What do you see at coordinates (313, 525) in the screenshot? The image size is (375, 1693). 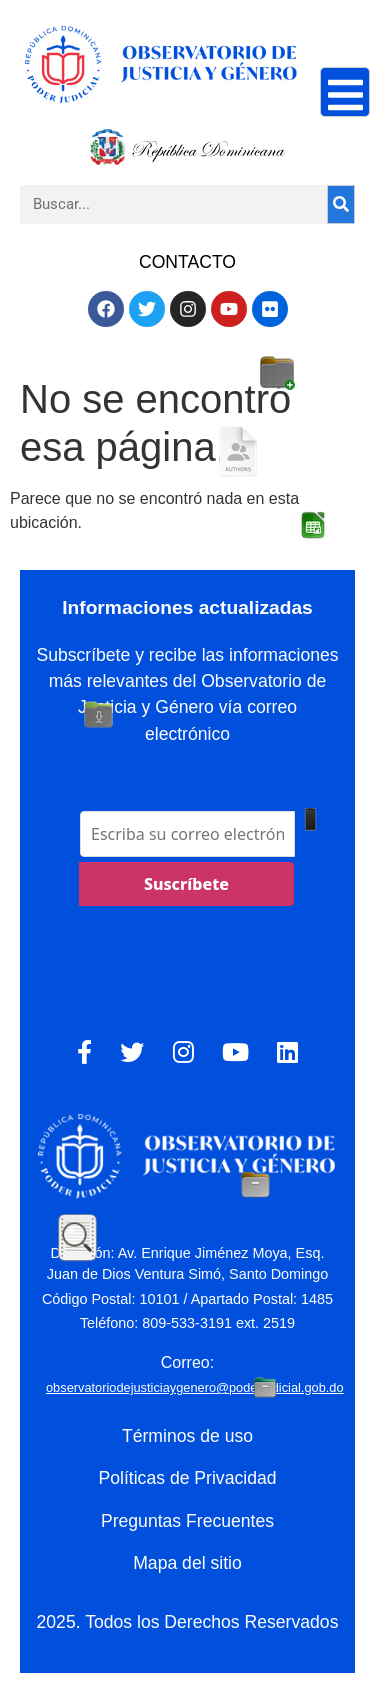 I see `open LibreOffice Calc spreadsheet application` at bounding box center [313, 525].